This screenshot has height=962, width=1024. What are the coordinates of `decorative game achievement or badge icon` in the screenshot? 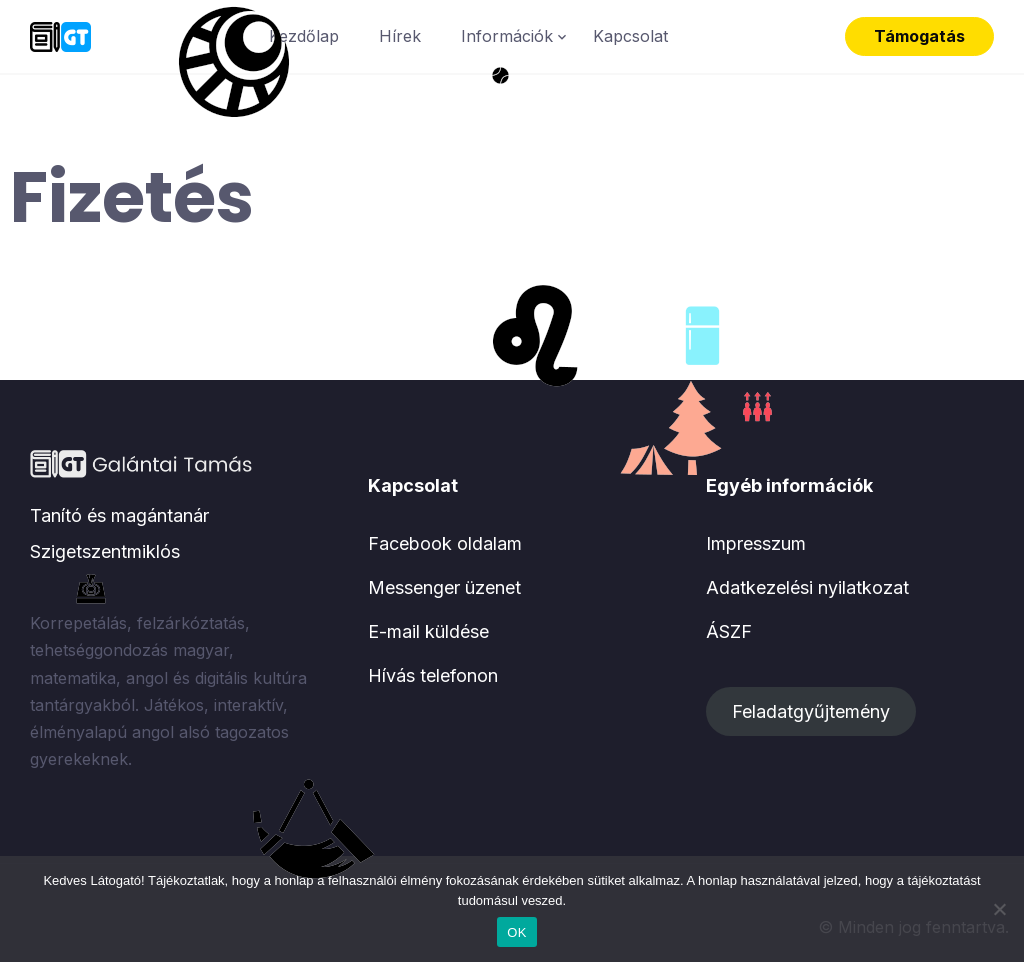 It's located at (234, 62).